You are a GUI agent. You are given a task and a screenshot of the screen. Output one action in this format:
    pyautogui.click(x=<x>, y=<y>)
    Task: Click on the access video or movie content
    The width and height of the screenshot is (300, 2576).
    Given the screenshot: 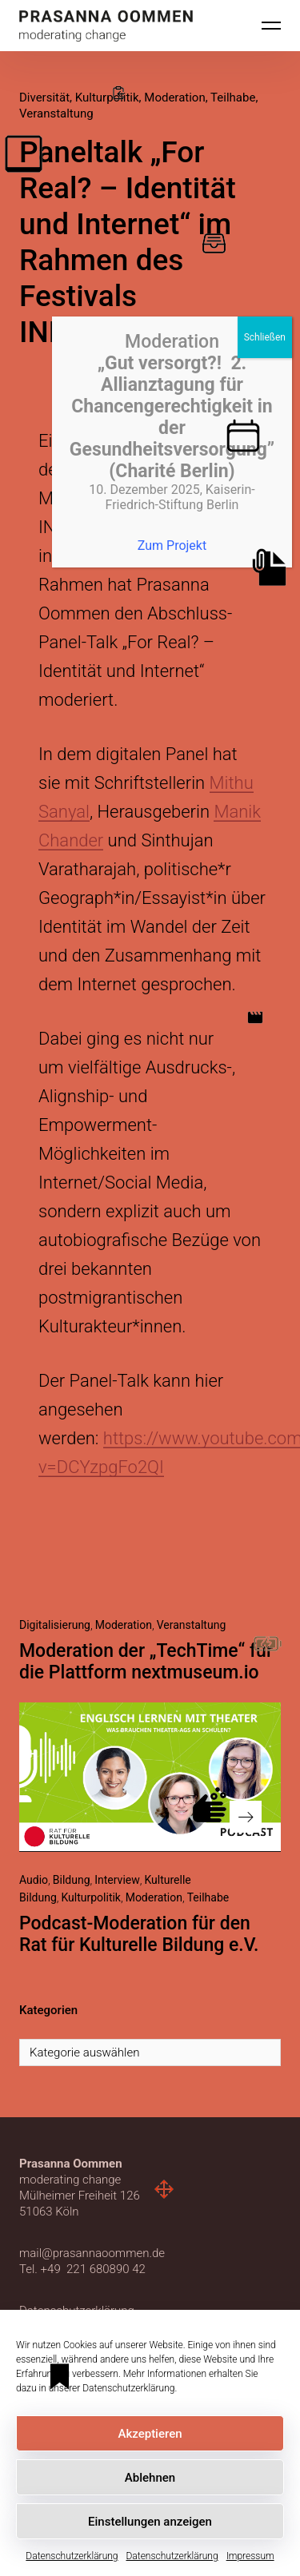 What is the action you would take?
    pyautogui.click(x=255, y=1017)
    